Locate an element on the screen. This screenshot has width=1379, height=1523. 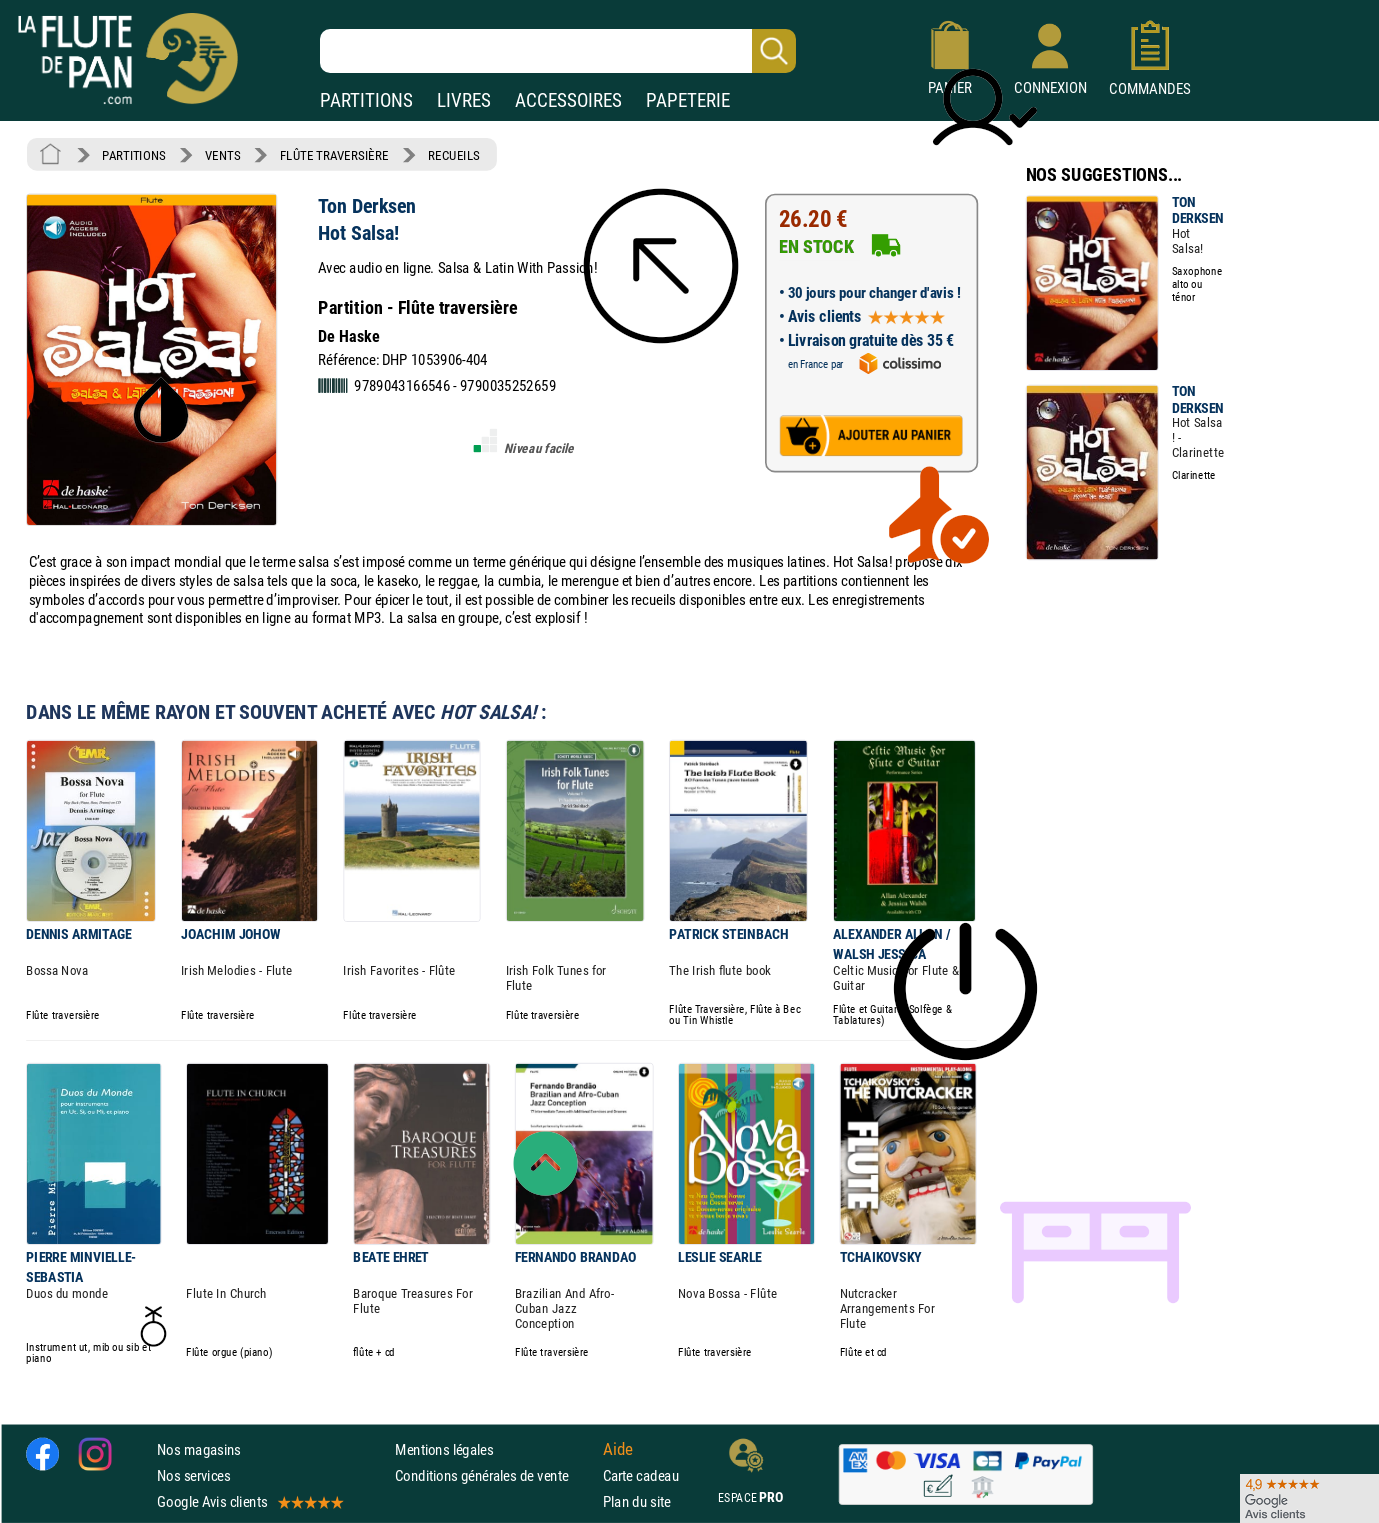
turn device on or off is located at coordinates (965, 988).